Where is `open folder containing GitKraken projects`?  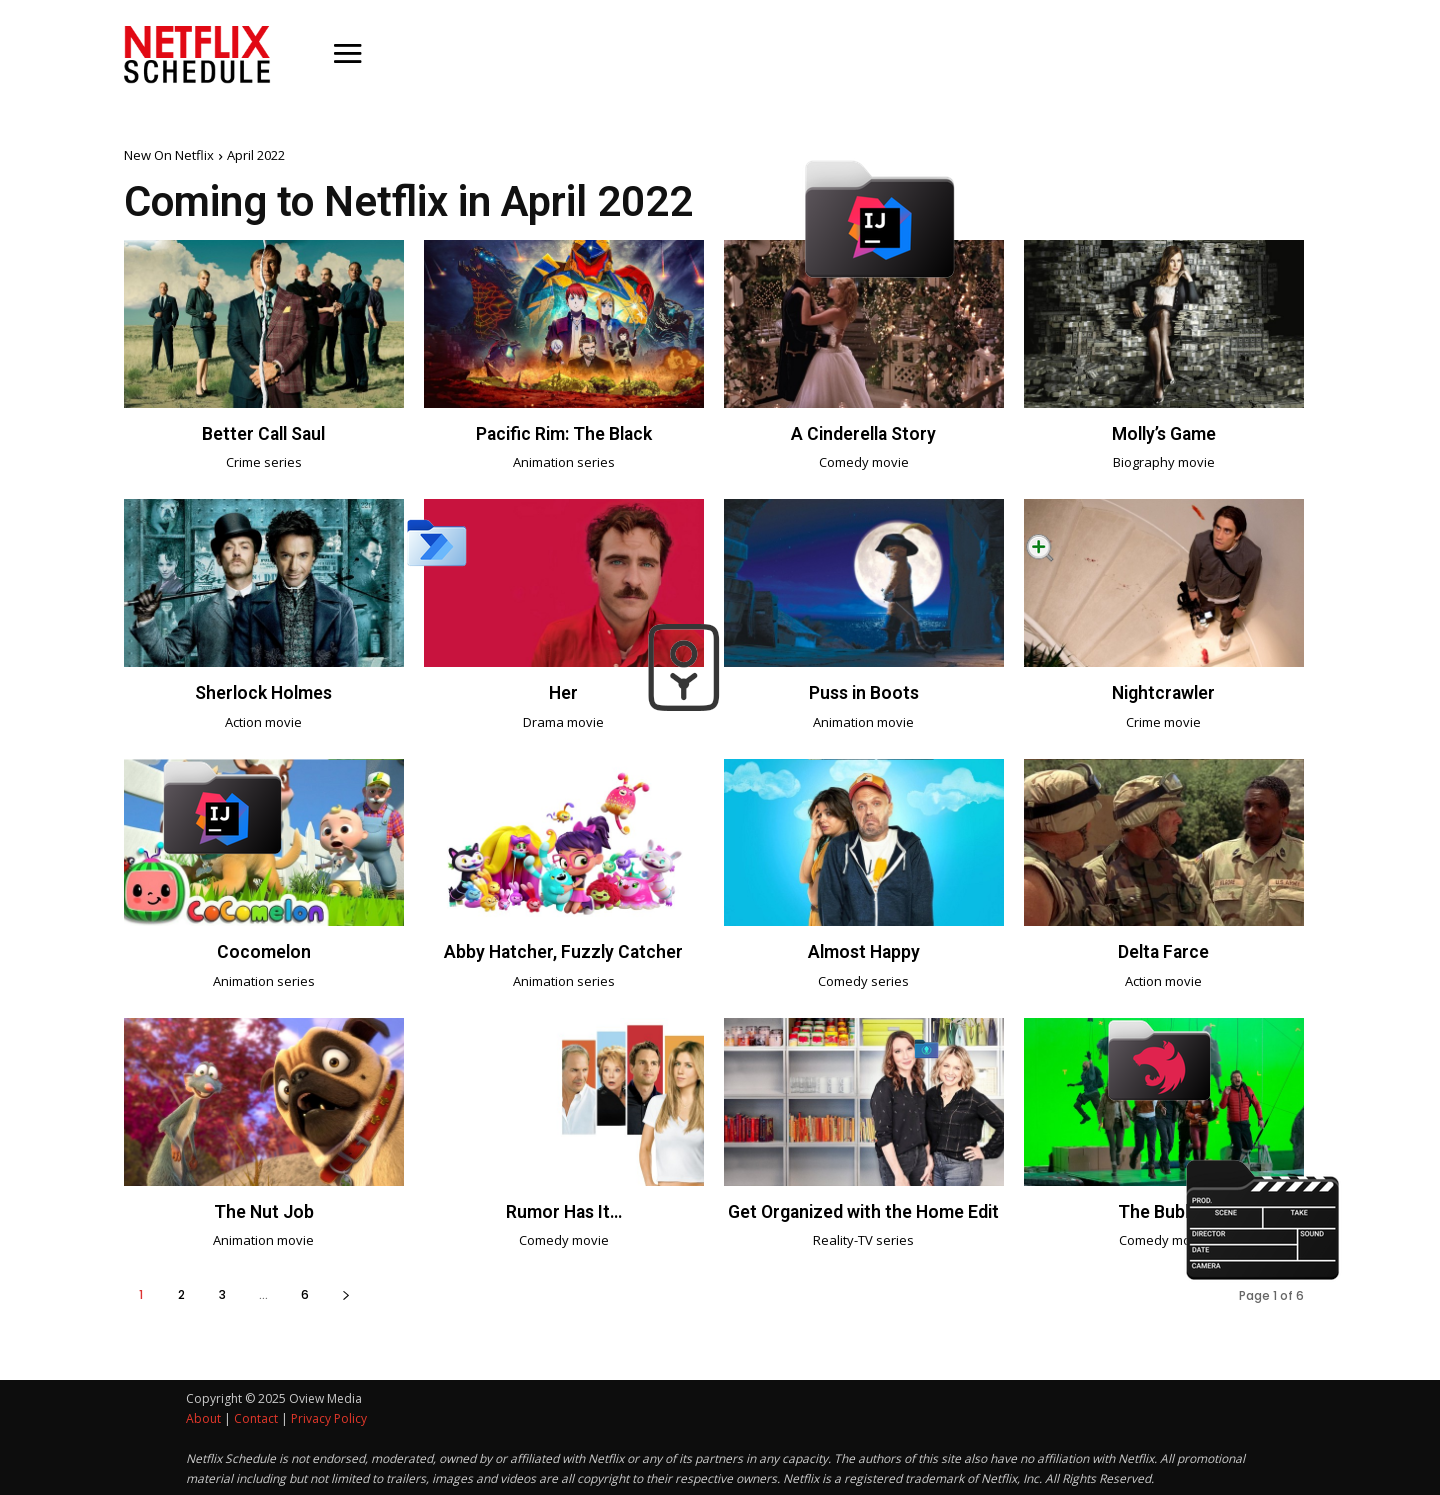 open folder containing GitKraken projects is located at coordinates (926, 1049).